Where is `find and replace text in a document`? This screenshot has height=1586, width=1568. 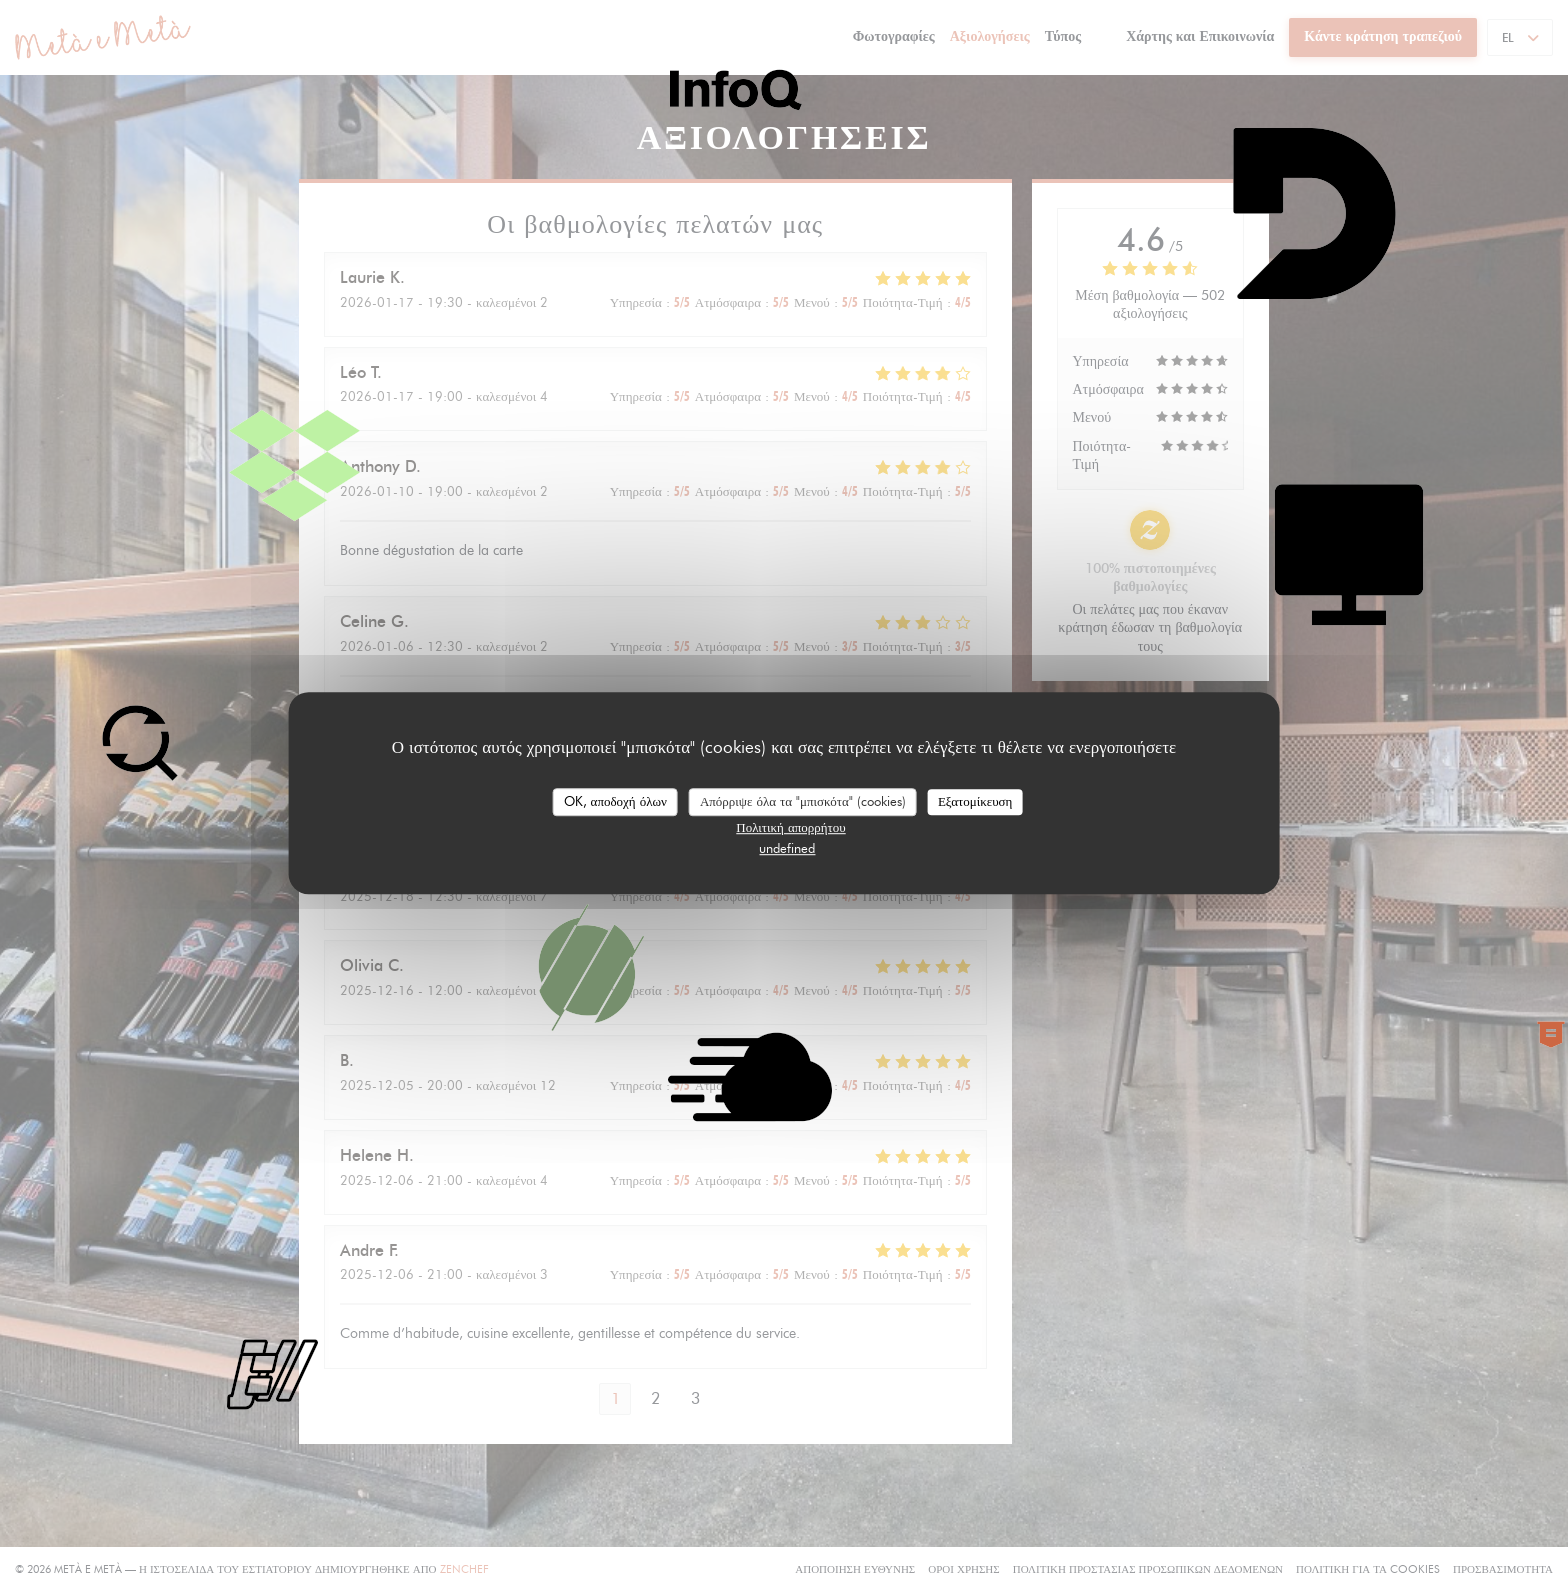
find and replace text in a document is located at coordinates (139, 742).